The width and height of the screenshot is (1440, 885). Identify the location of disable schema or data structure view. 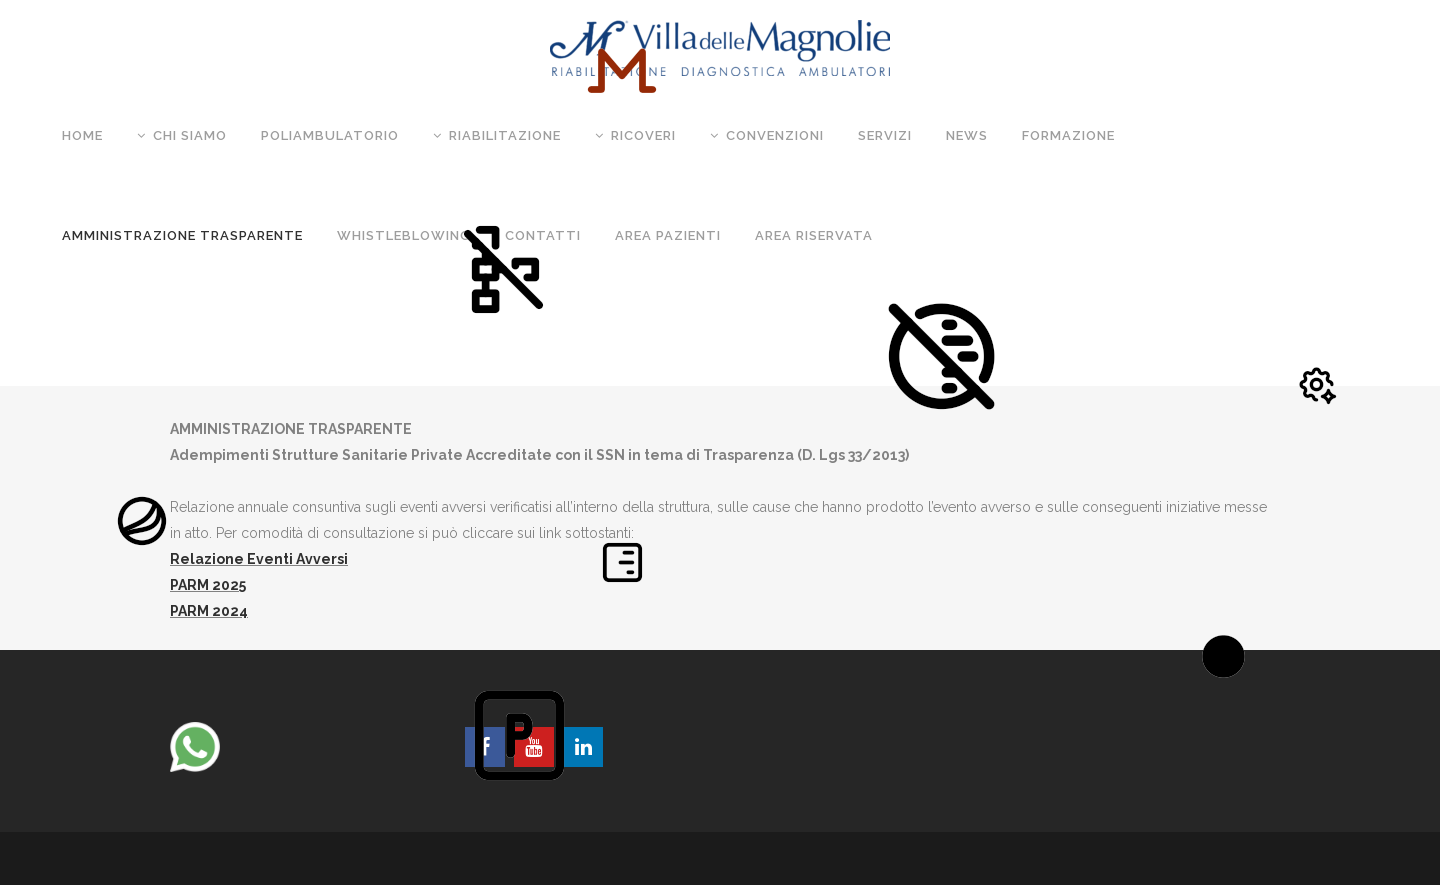
(503, 269).